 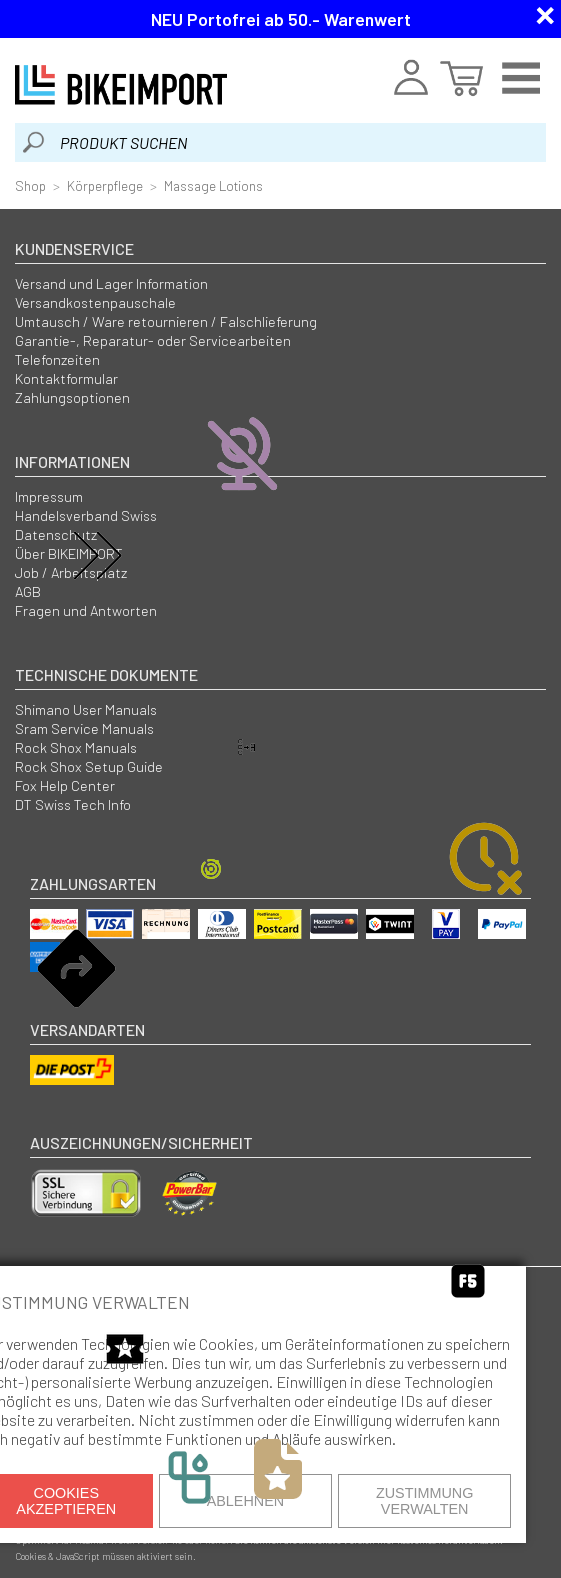 I want to click on skip forward or advance to next item, so click(x=95, y=555).